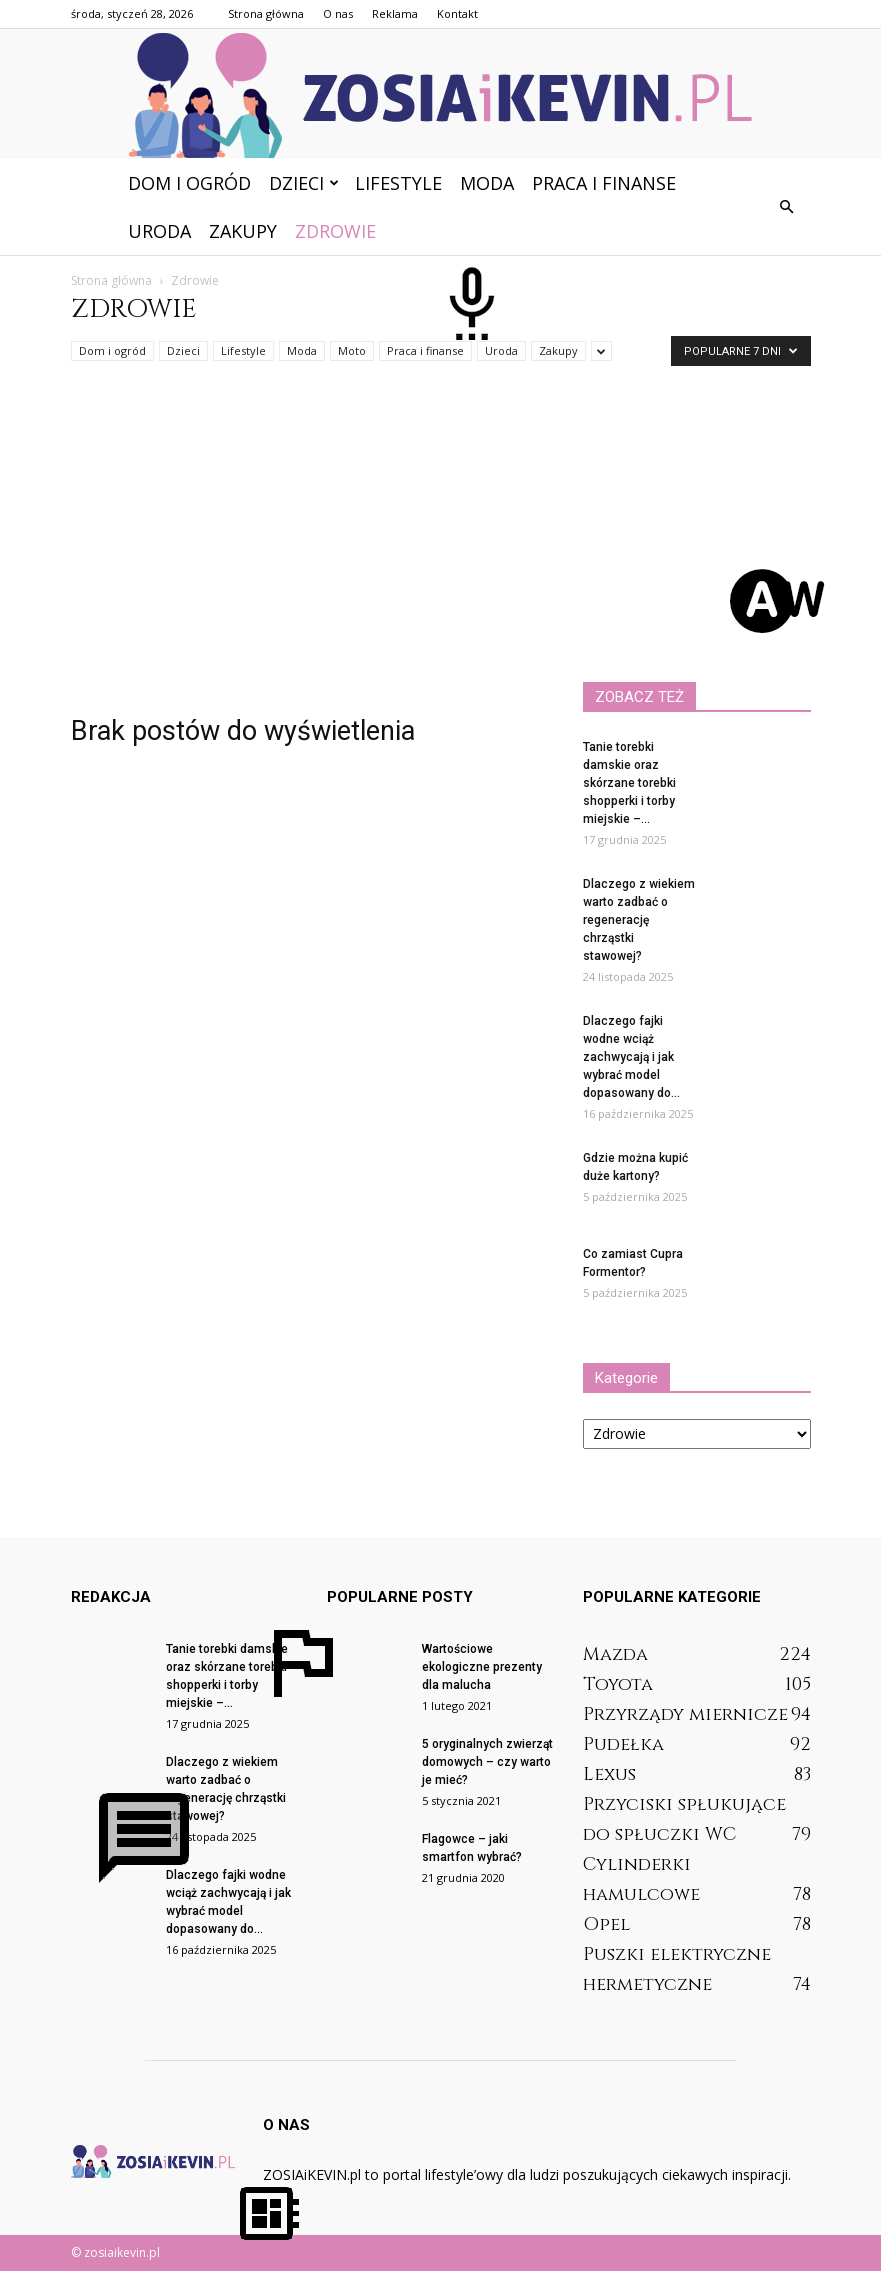  Describe the element at coordinates (269, 2213) in the screenshot. I see `access developer or hardware settings` at that location.